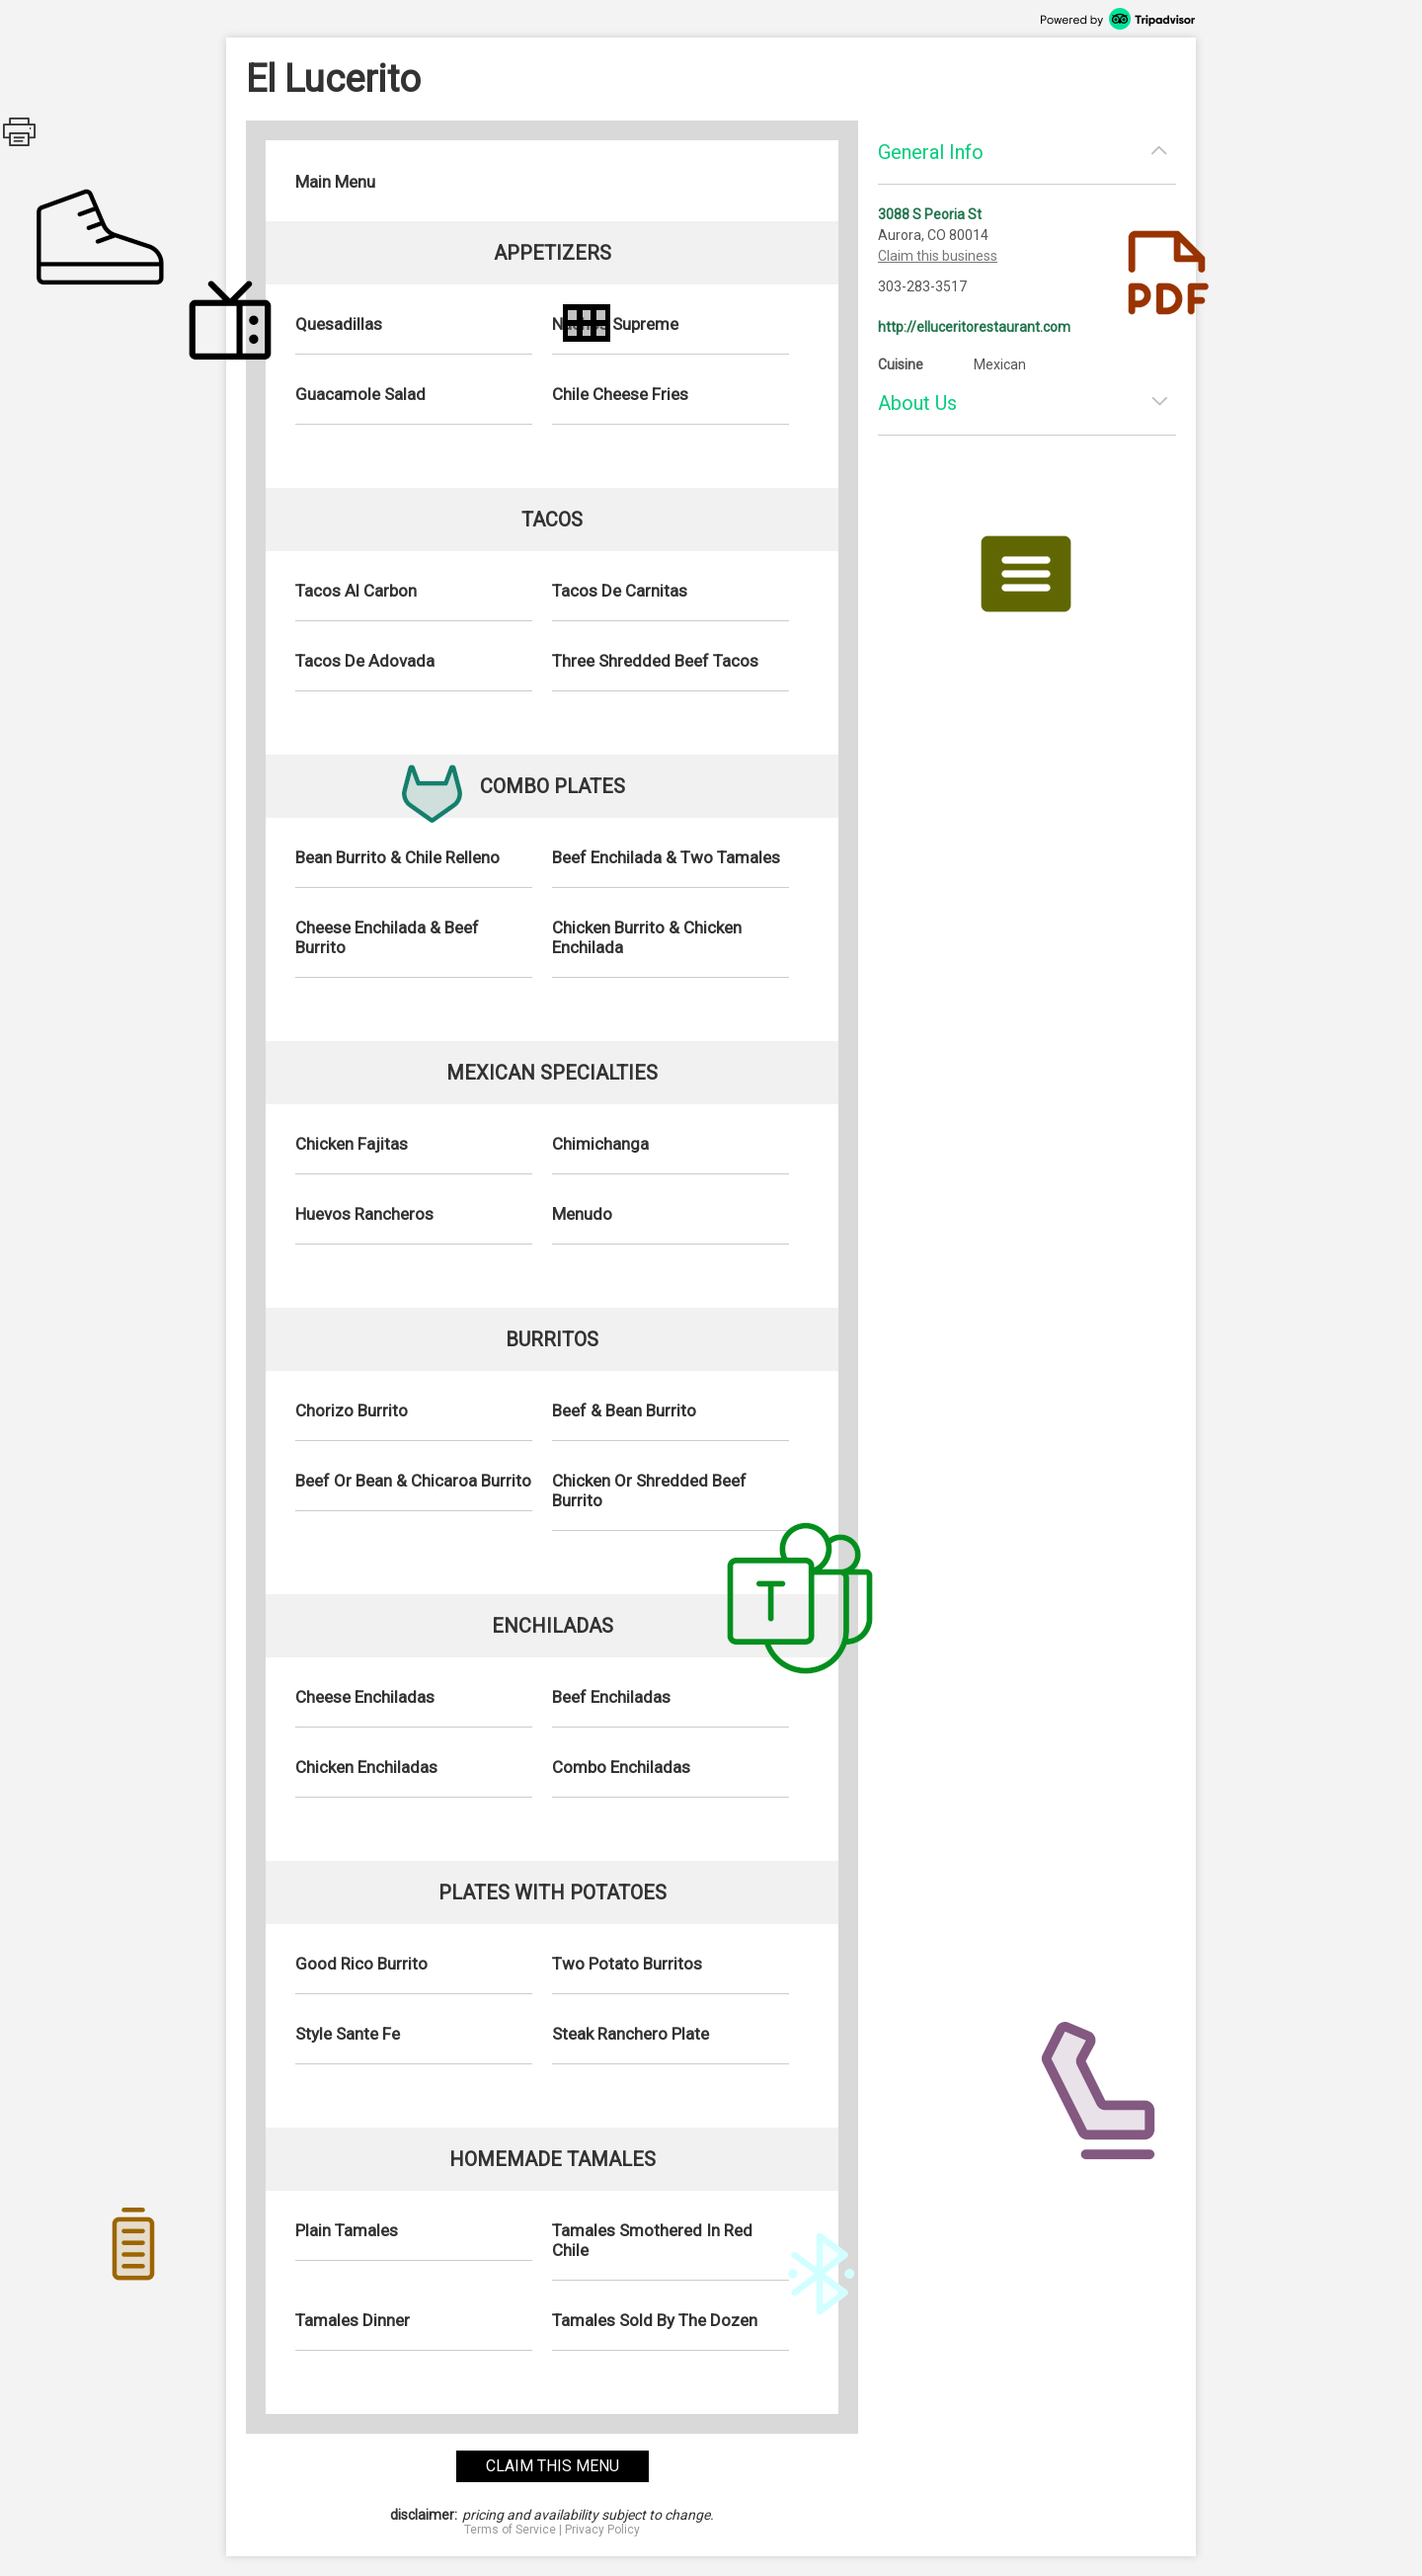 The image size is (1422, 2576). I want to click on open gitlab repository, so click(432, 792).